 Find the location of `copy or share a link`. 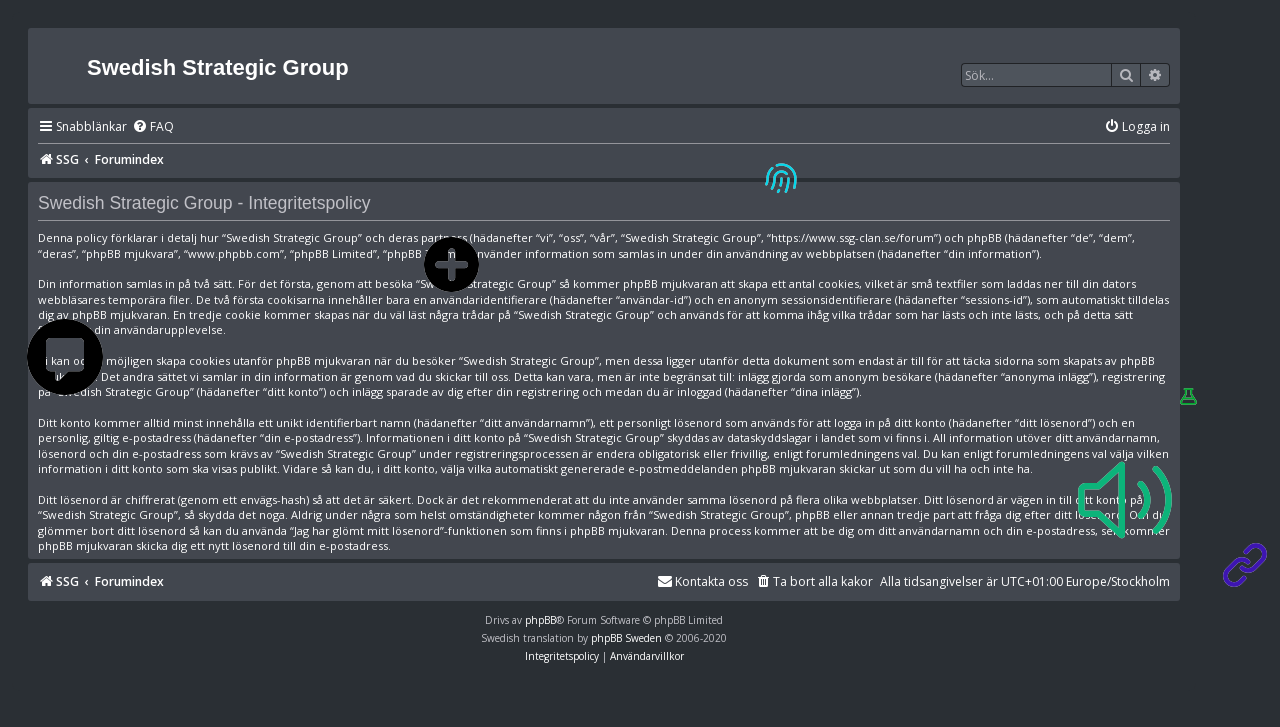

copy or share a link is located at coordinates (1245, 565).